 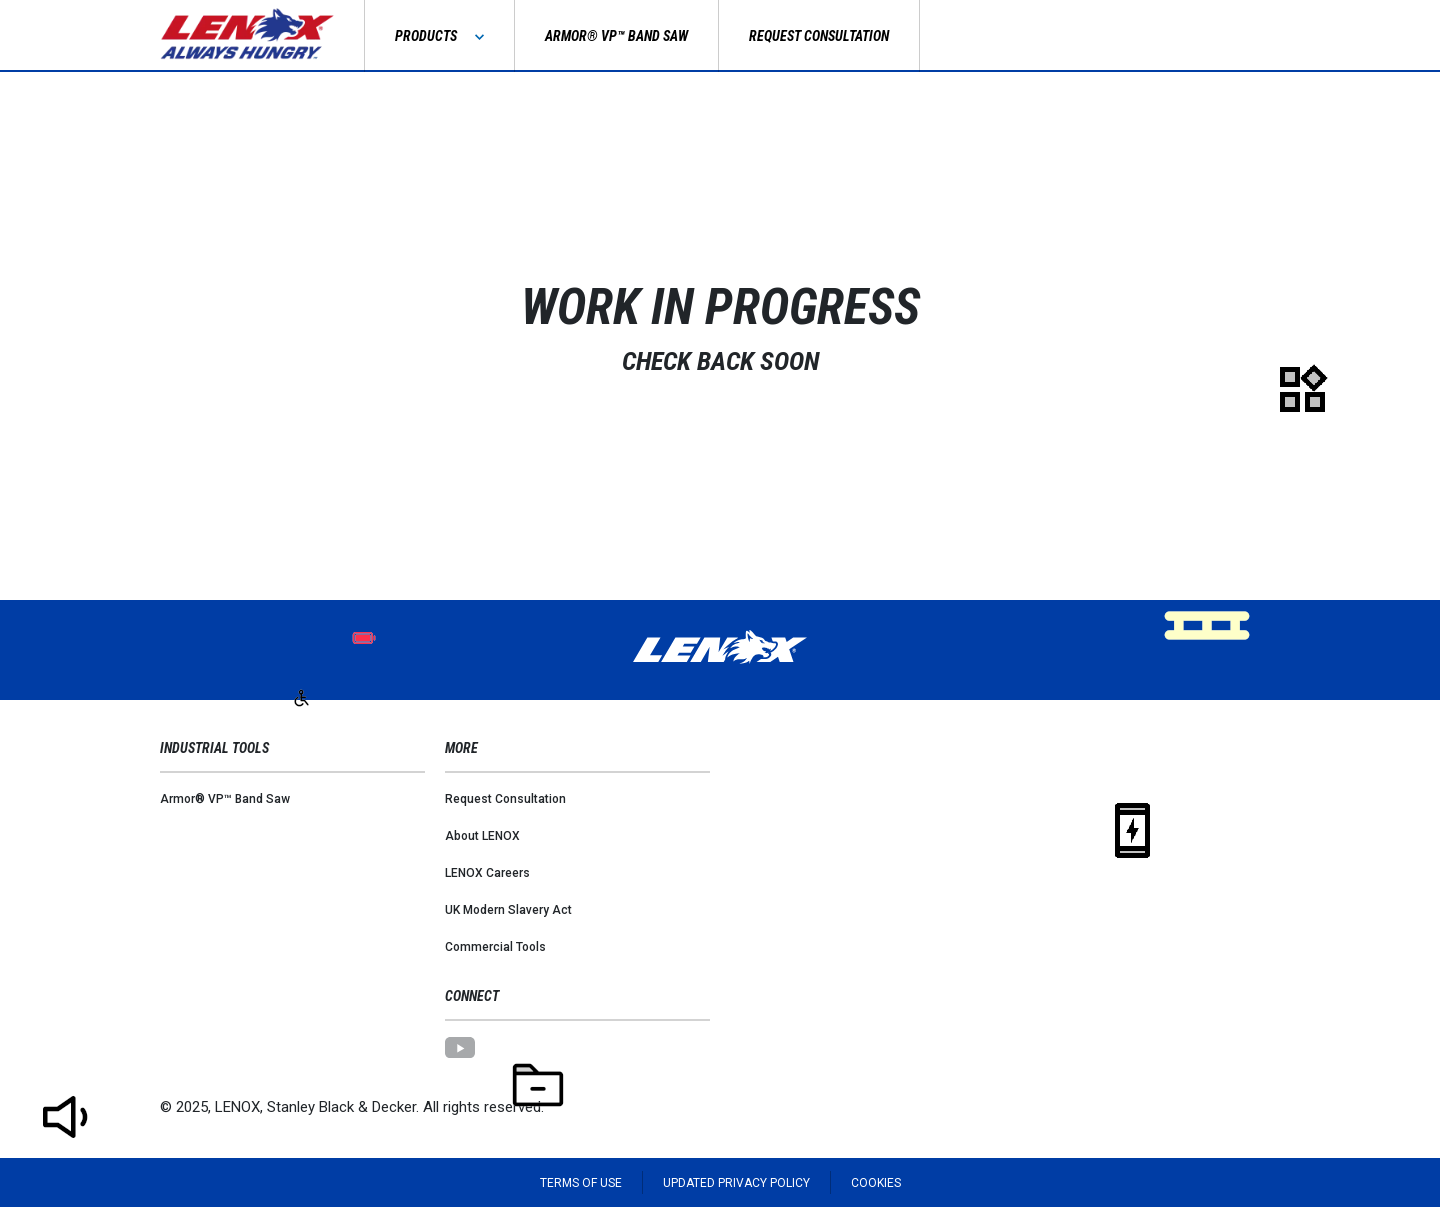 What do you see at coordinates (1132, 830) in the screenshot?
I see `find nearby electric vehicle charging stations` at bounding box center [1132, 830].